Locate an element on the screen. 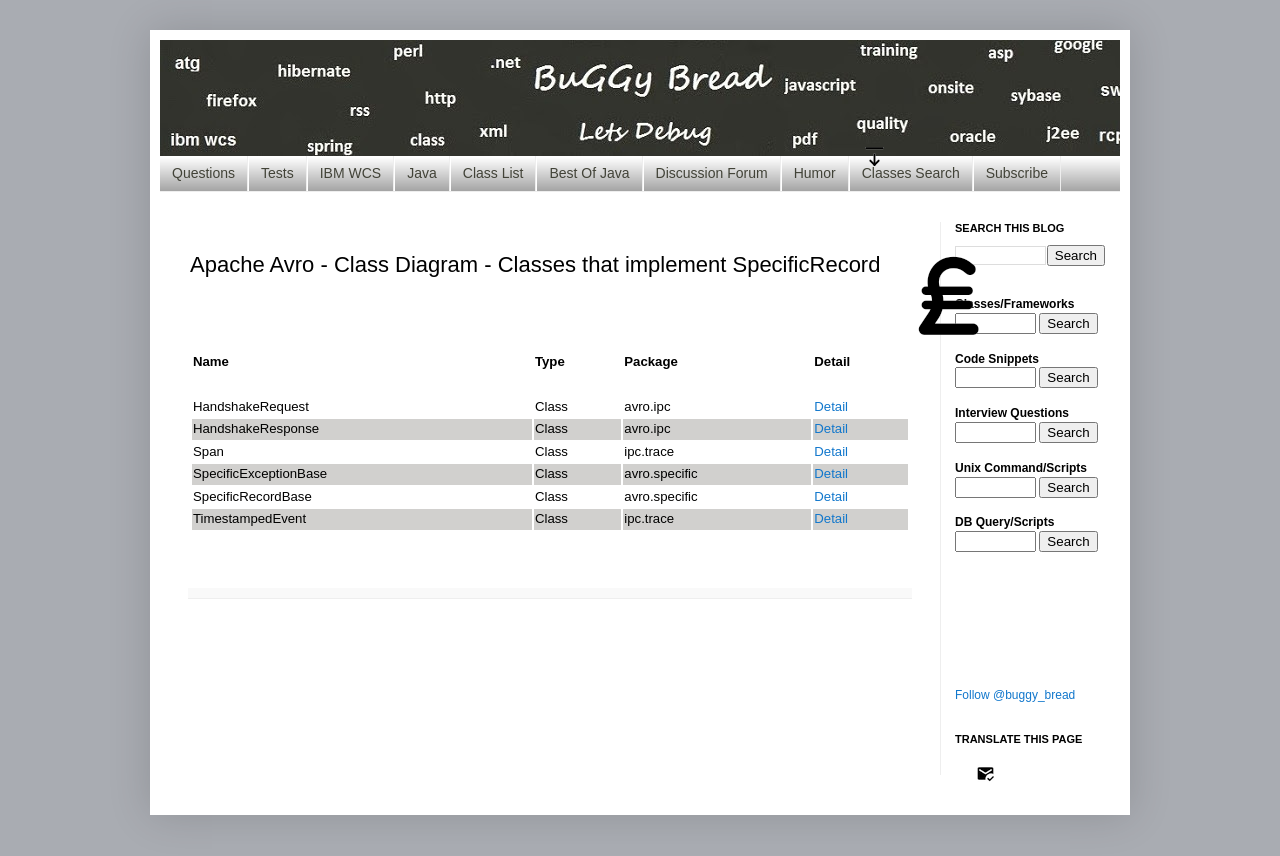 The image size is (1280, 856). download file or content is located at coordinates (874, 156).